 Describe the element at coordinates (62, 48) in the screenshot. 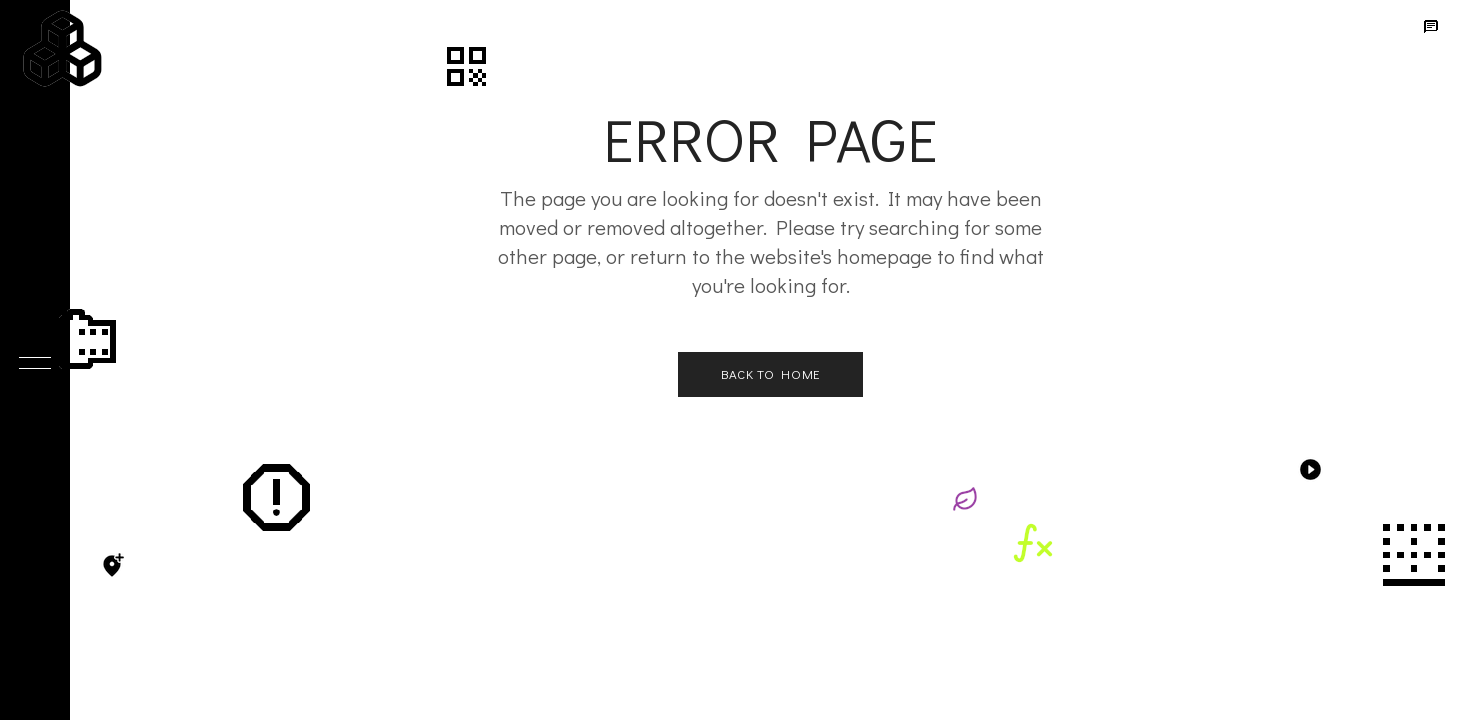

I see `view inventory or packages` at that location.